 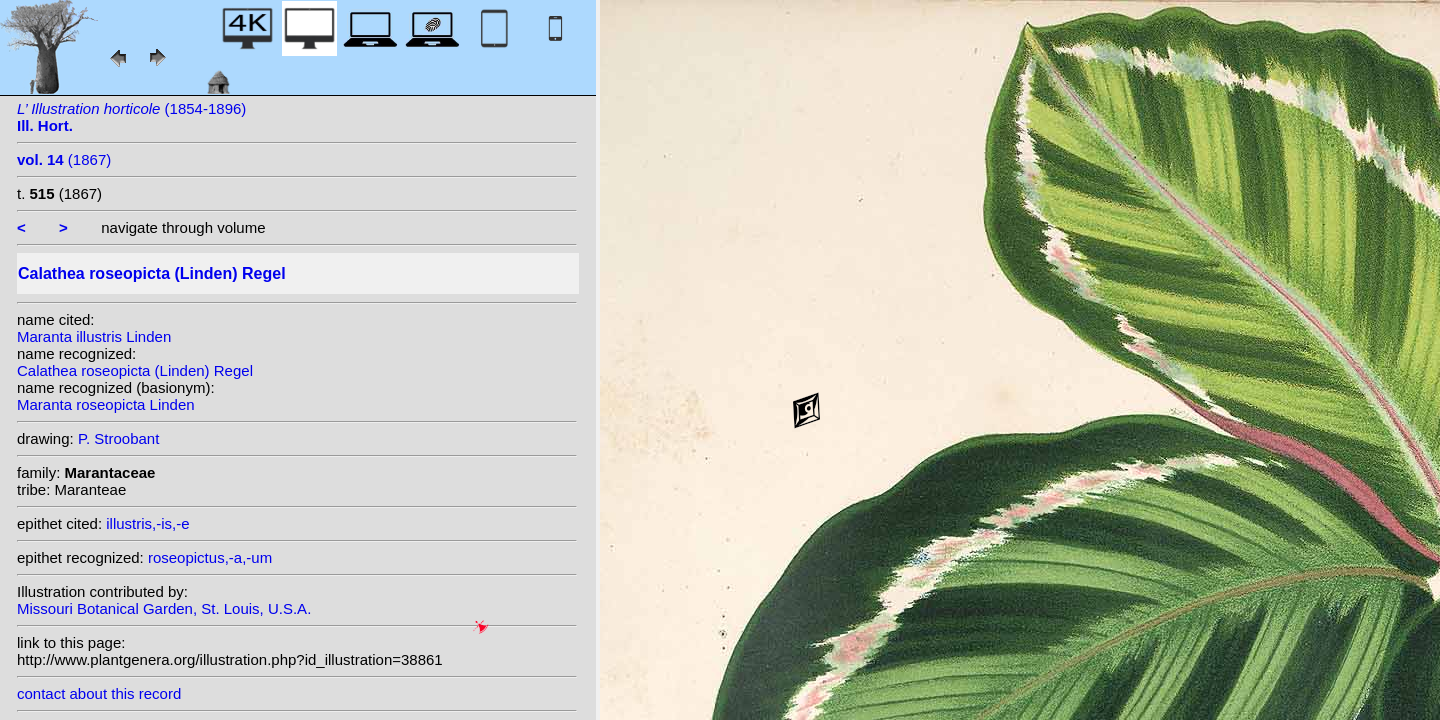 What do you see at coordinates (481, 627) in the screenshot?
I see `select halberd weapon in game inventory` at bounding box center [481, 627].